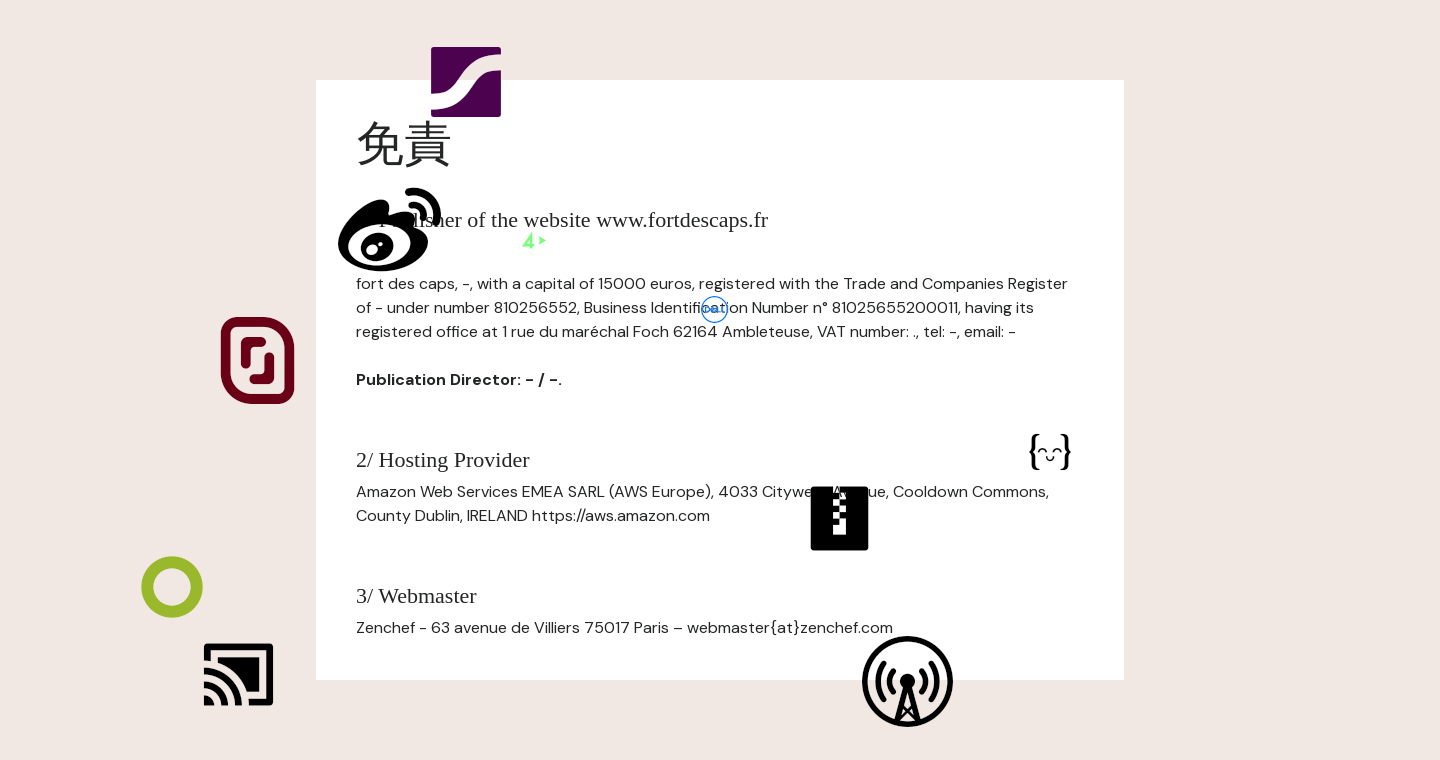 This screenshot has height=760, width=1440. Describe the element at coordinates (534, 240) in the screenshot. I see `open the tv4 play streaming app` at that location.